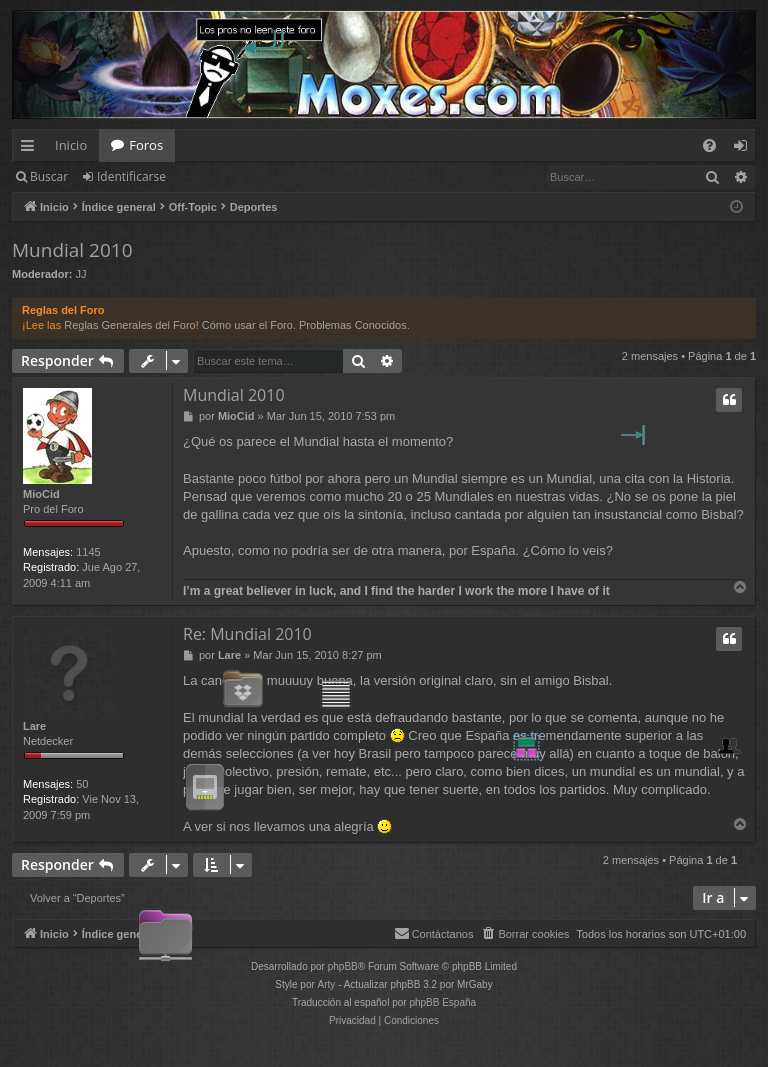  I want to click on reply to all recipients of an email, so click(262, 42).